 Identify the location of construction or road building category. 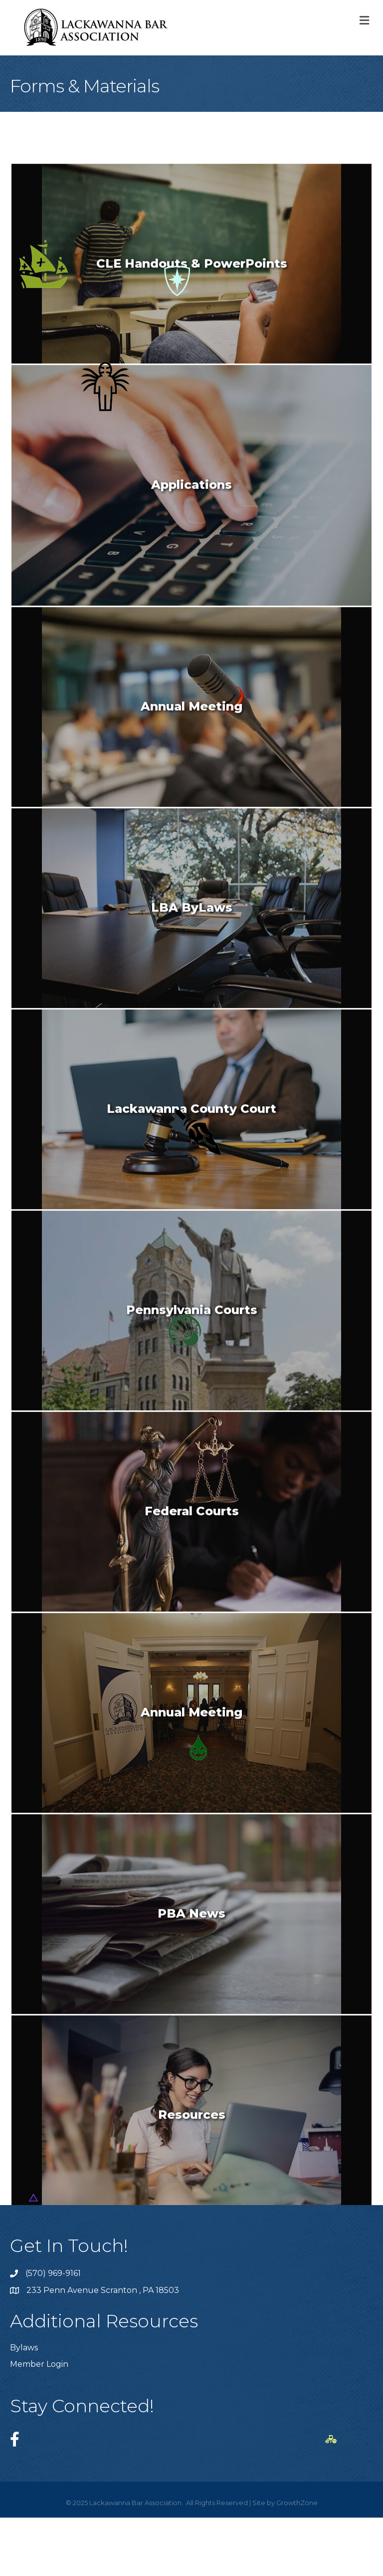
(331, 2439).